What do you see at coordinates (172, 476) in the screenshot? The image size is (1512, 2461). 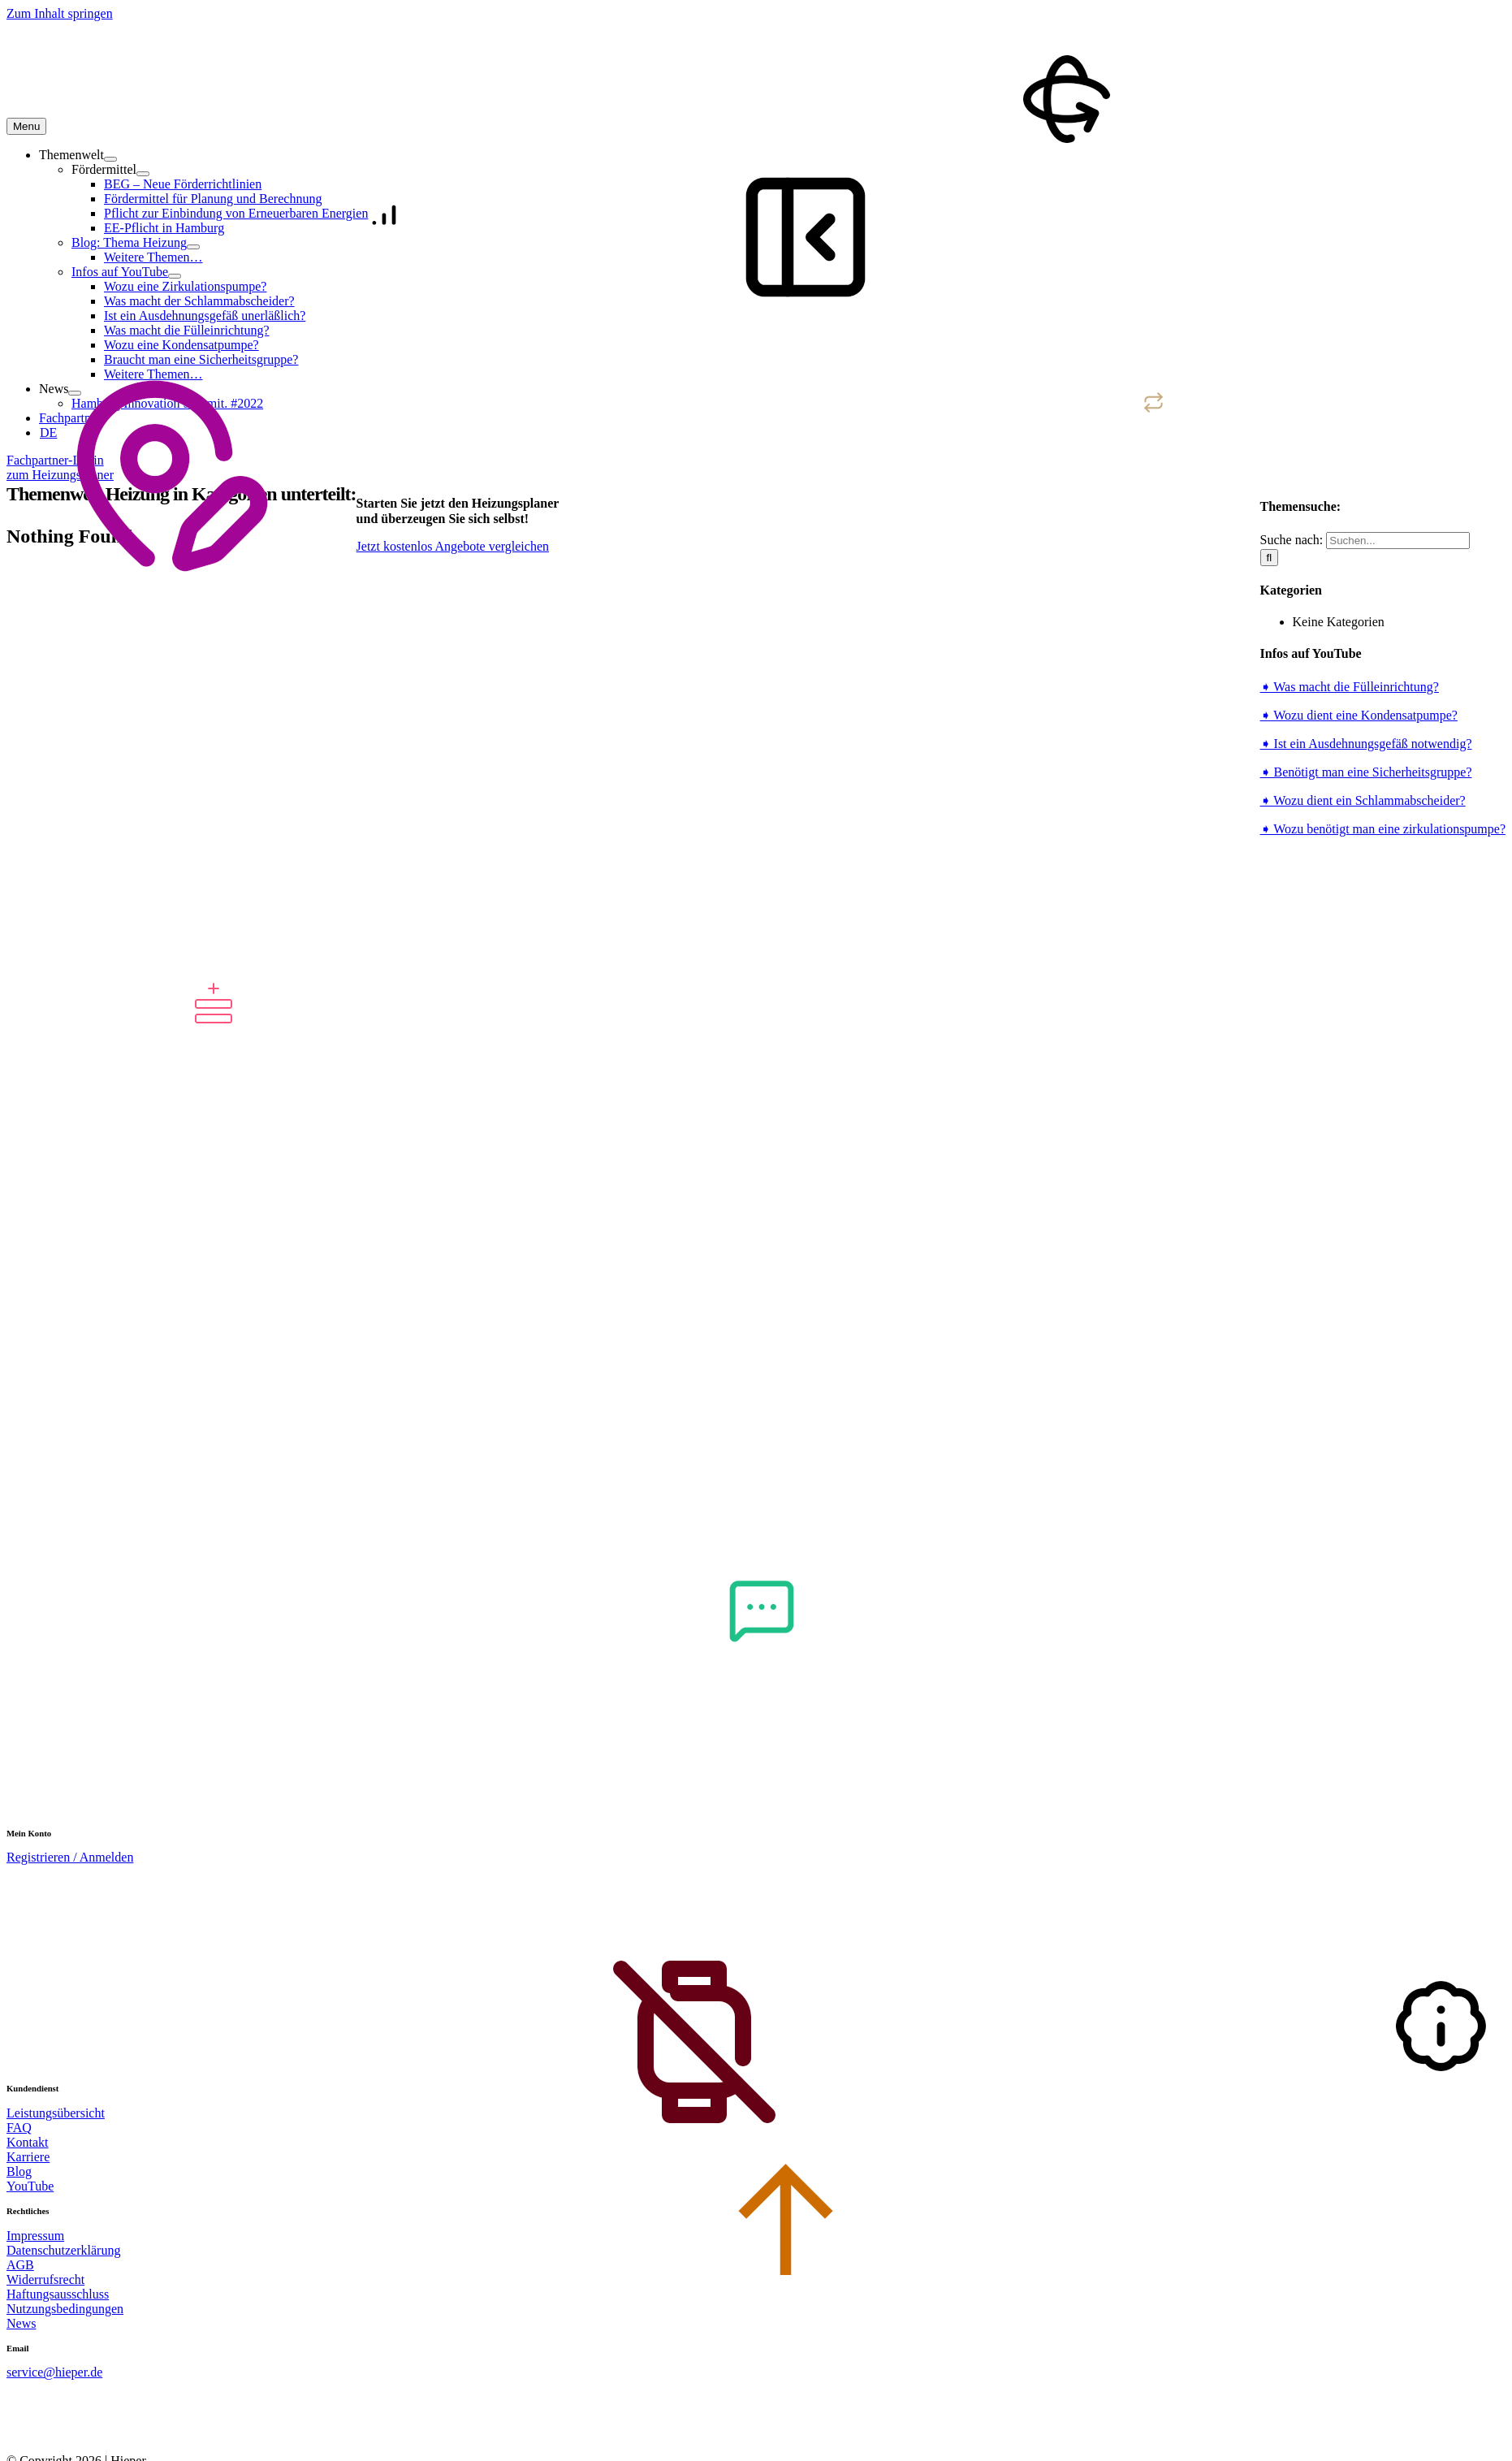 I see `edit a saved location` at bounding box center [172, 476].